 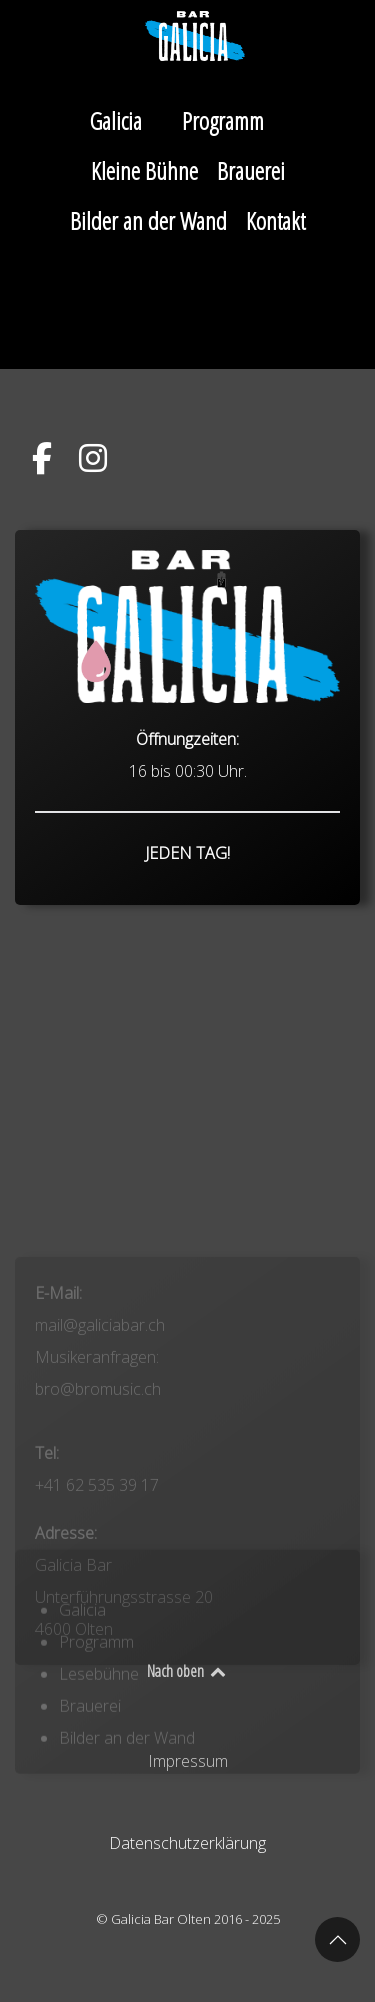 I want to click on indicates water or hydration tracking, so click(x=96, y=661).